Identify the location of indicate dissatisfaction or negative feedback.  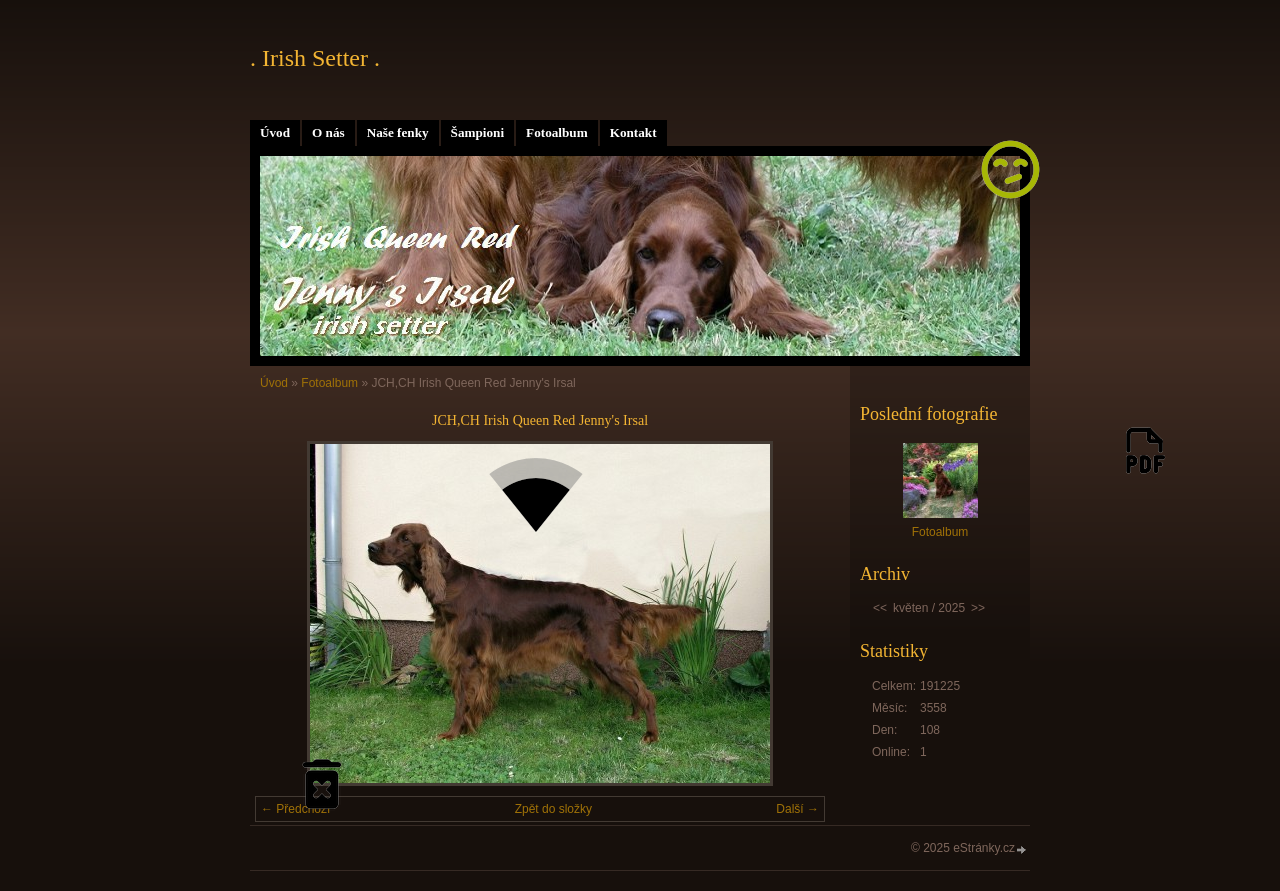
(1010, 169).